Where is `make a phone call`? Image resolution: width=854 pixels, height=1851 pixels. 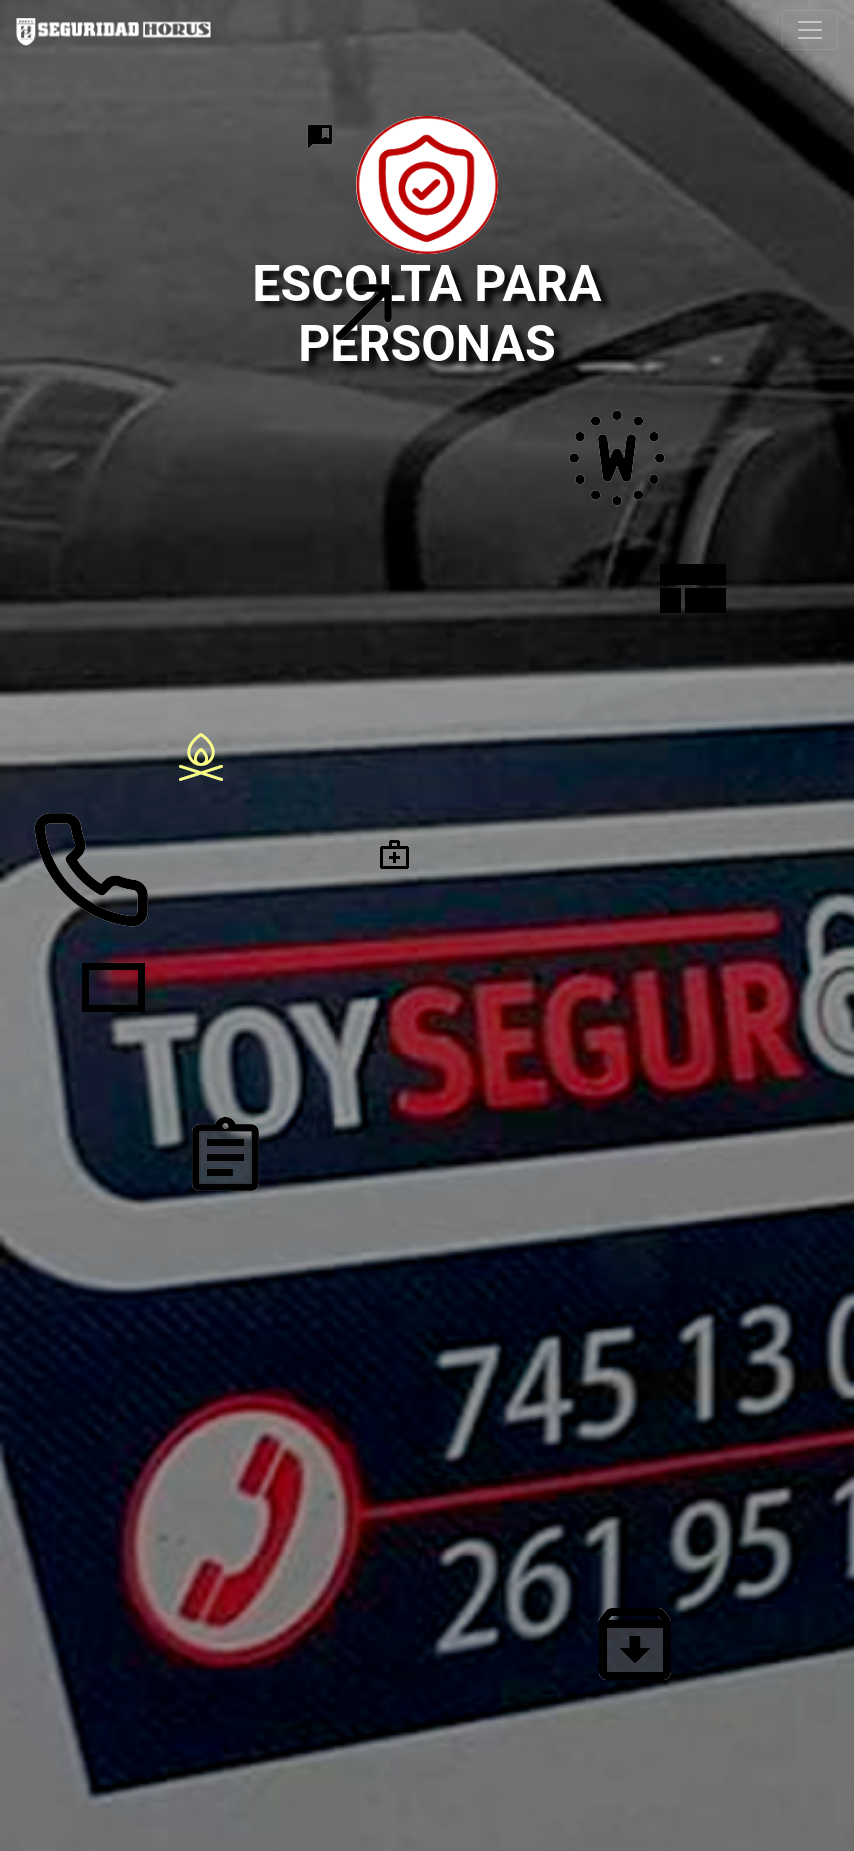
make a phone call is located at coordinates (91, 870).